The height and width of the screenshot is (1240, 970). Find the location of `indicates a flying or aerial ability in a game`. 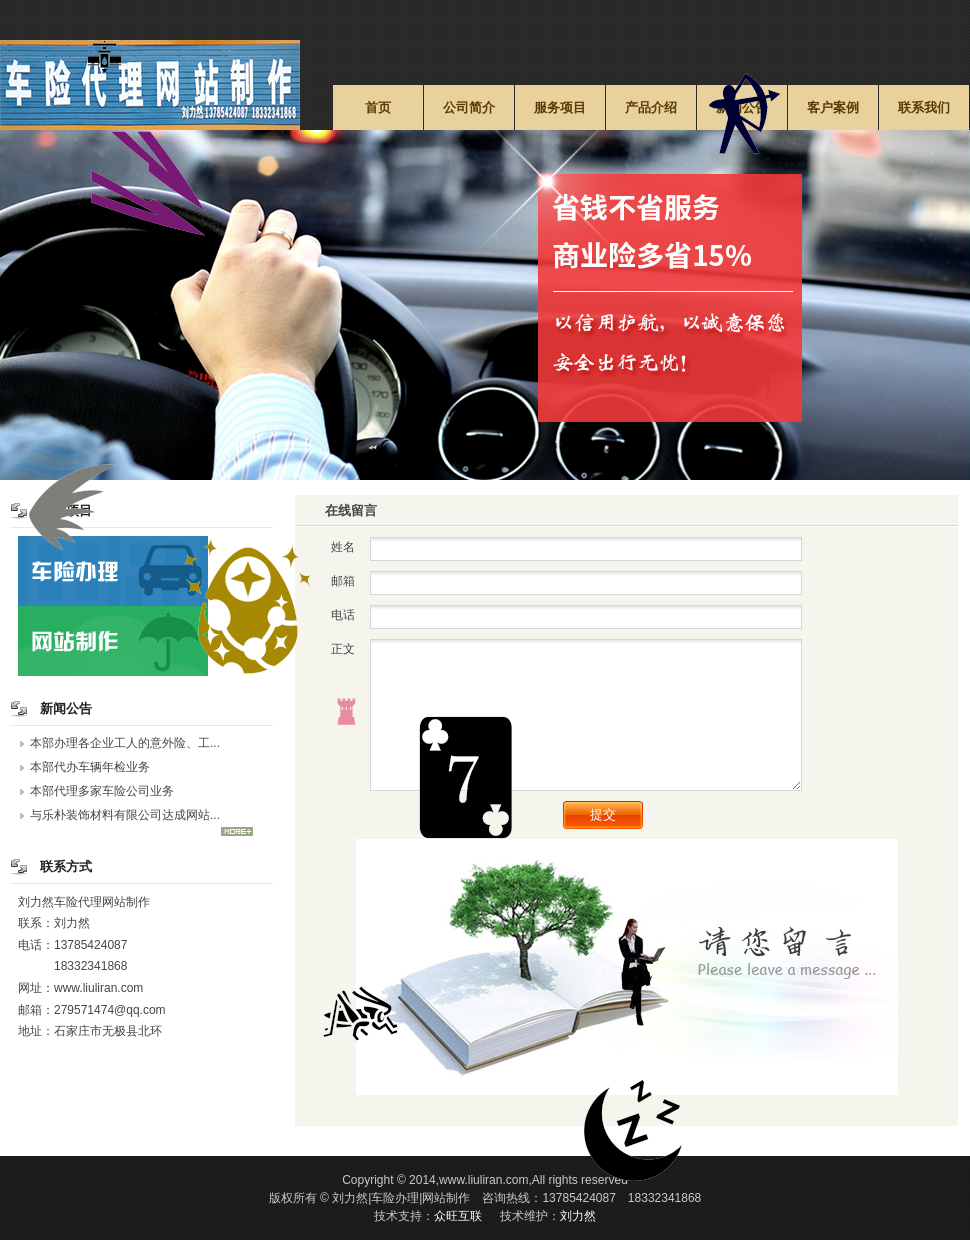

indicates a flying or aerial ability in a game is located at coordinates (73, 506).